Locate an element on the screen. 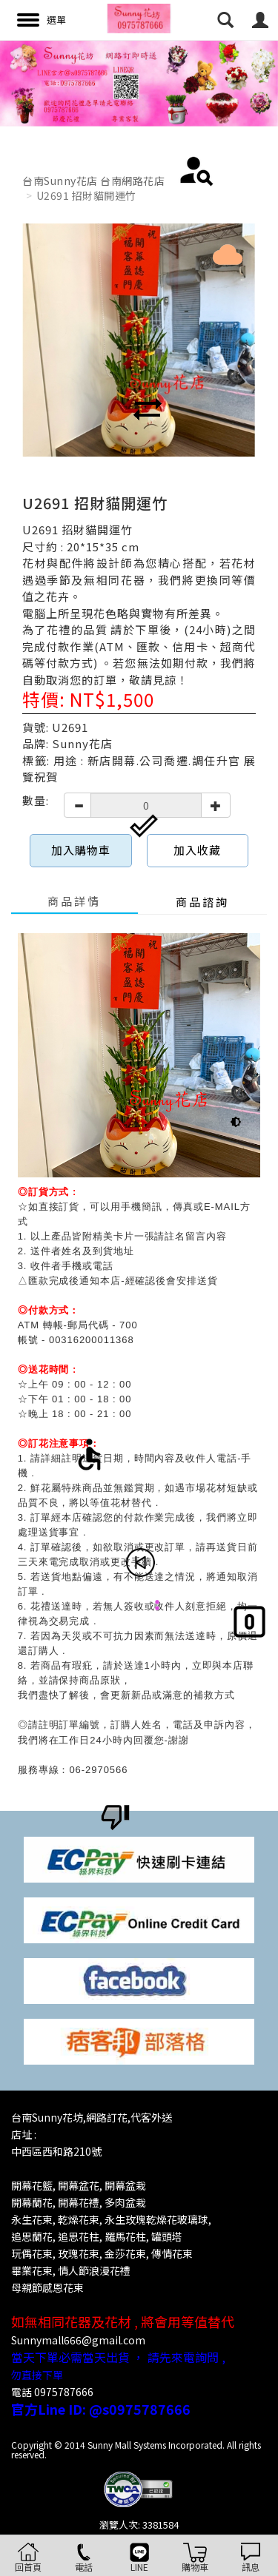 This screenshot has width=278, height=2576. task completed successfully is located at coordinates (144, 826).